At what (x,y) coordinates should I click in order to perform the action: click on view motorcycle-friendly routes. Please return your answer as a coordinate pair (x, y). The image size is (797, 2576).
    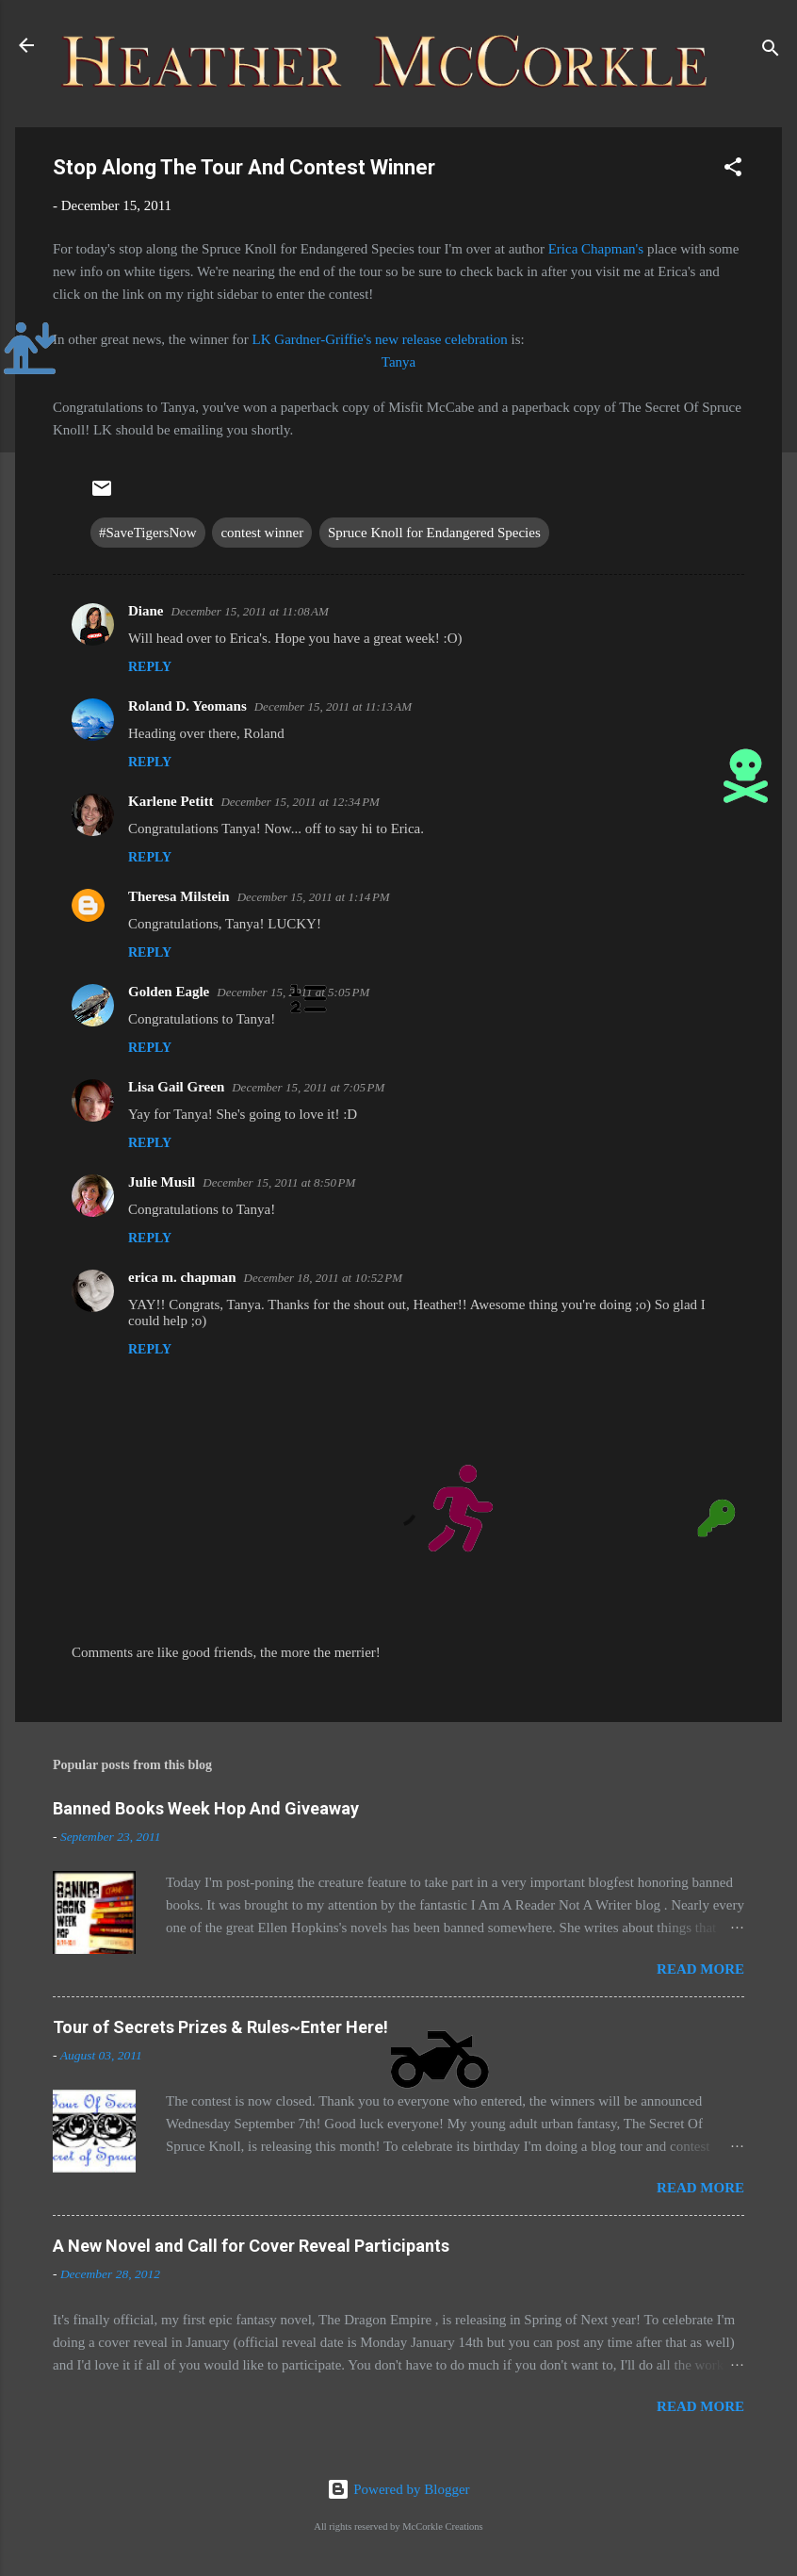
    Looking at the image, I should click on (440, 2059).